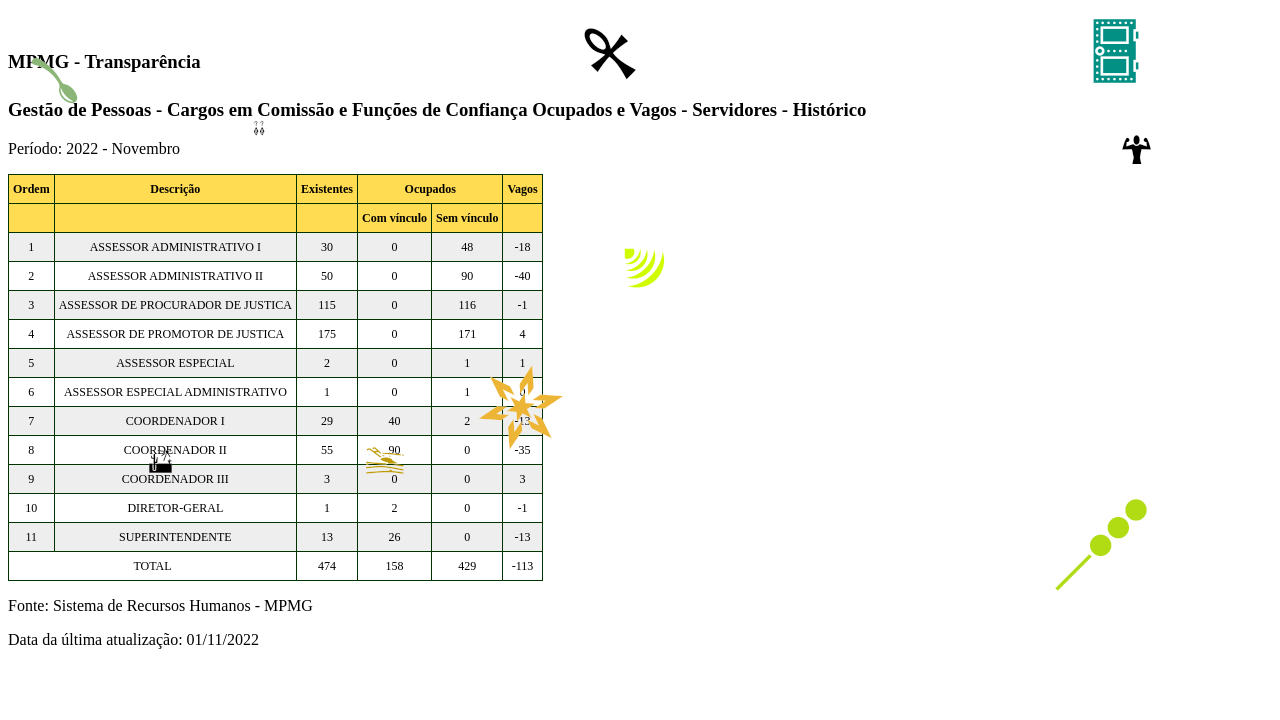 This screenshot has width=1280, height=720. Describe the element at coordinates (1116, 51) in the screenshot. I see `access door or entrance settings in a game` at that location.